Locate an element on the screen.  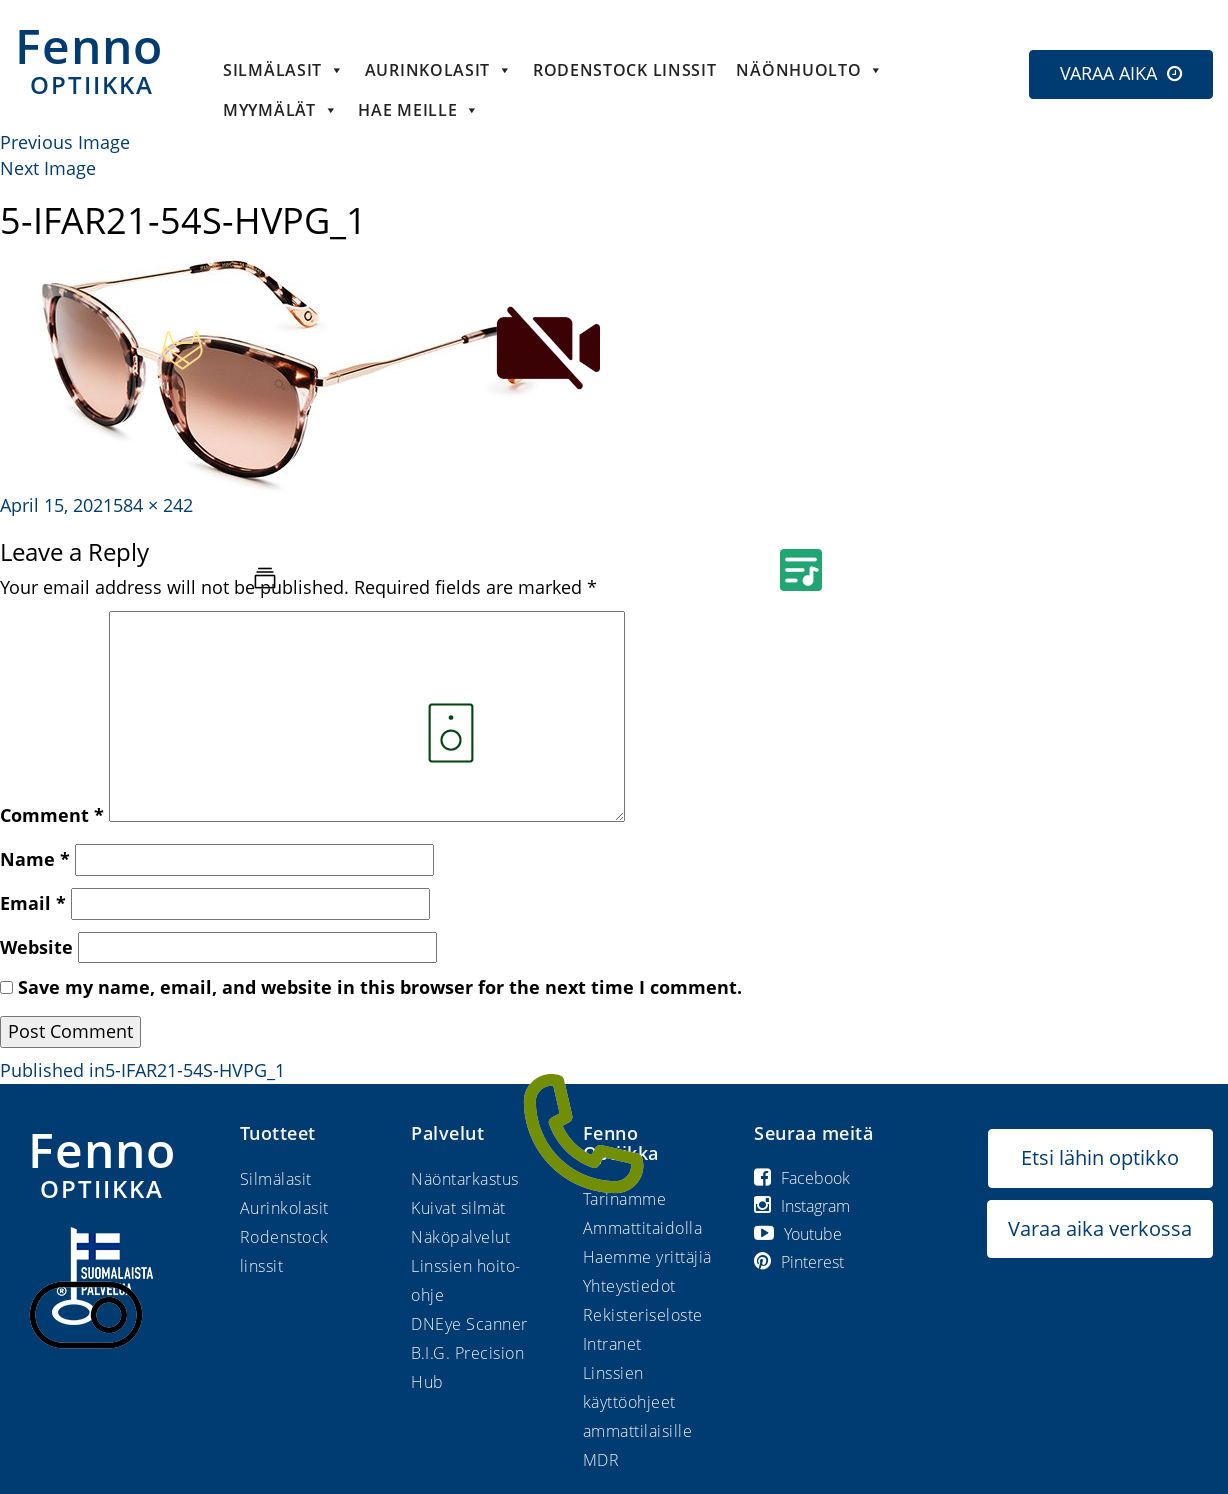
toggle a setting on is located at coordinates (86, 1315).